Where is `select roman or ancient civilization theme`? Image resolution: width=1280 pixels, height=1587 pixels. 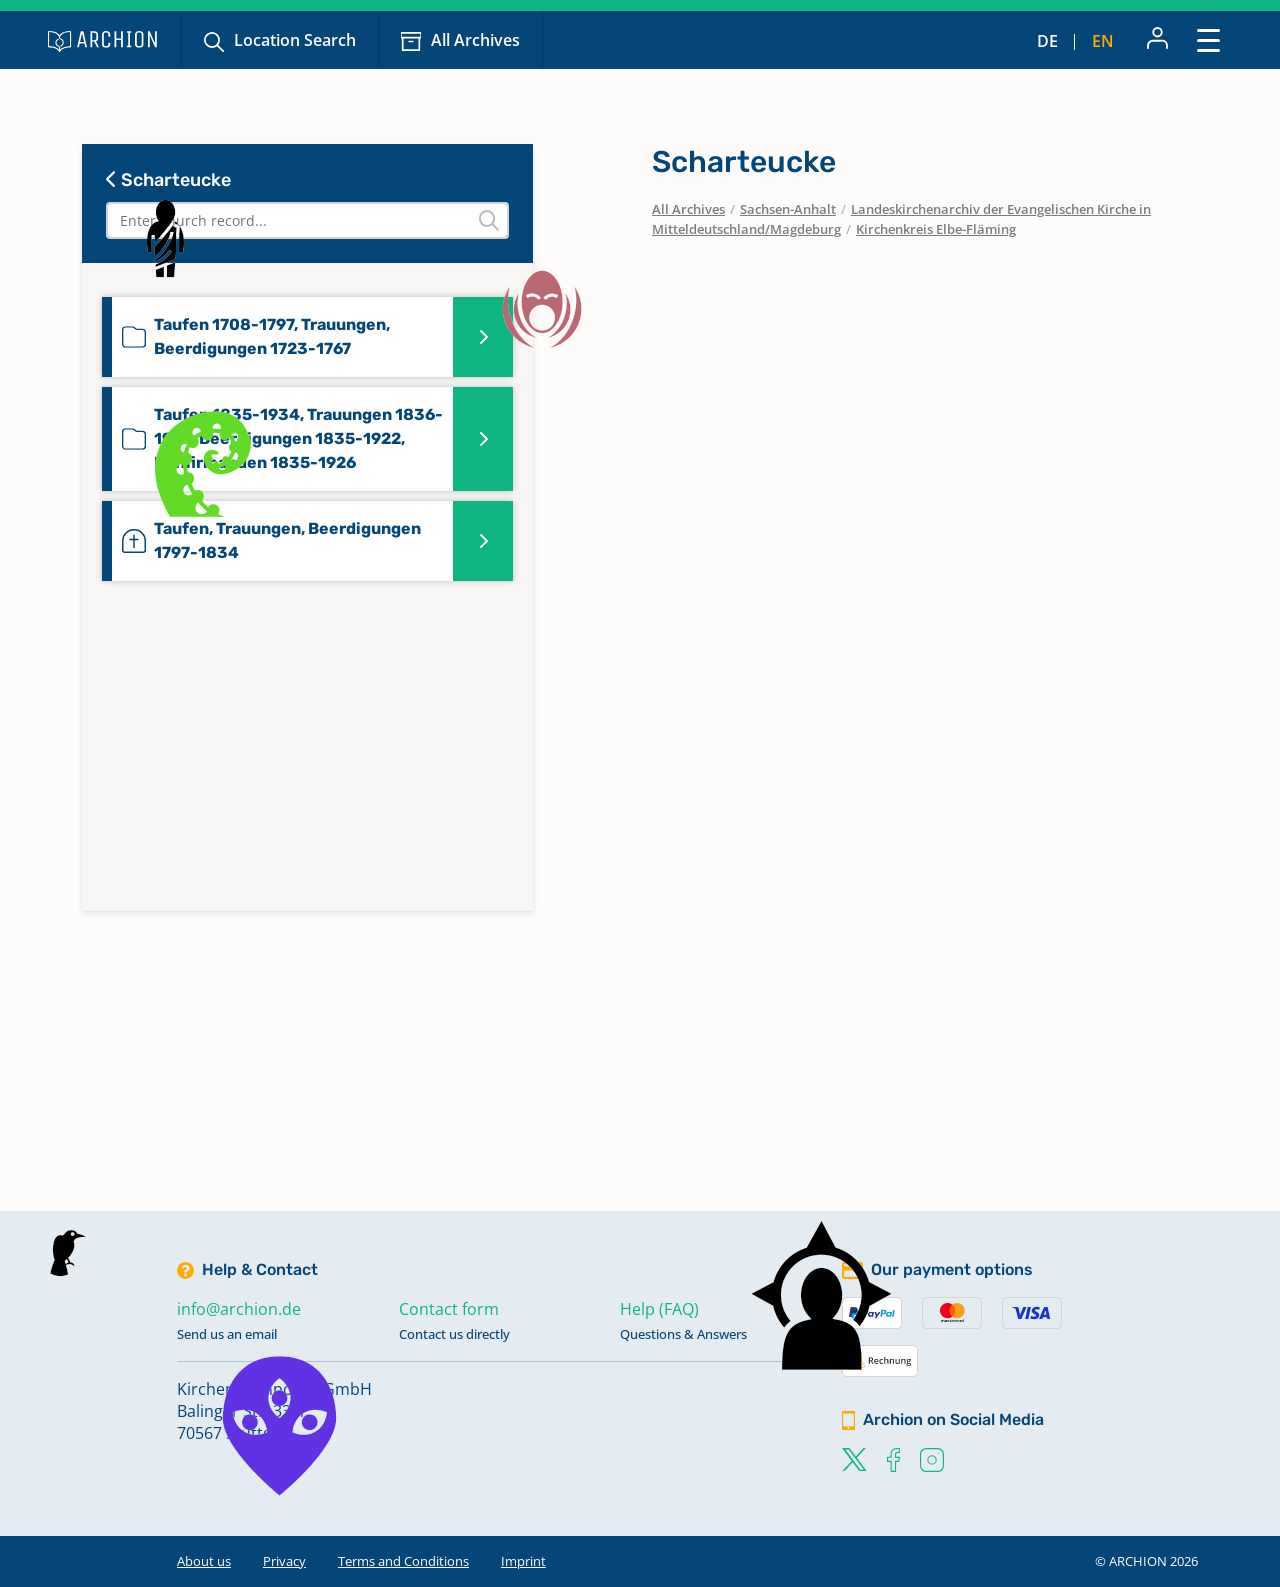
select roman or ancient civilization theme is located at coordinates (165, 238).